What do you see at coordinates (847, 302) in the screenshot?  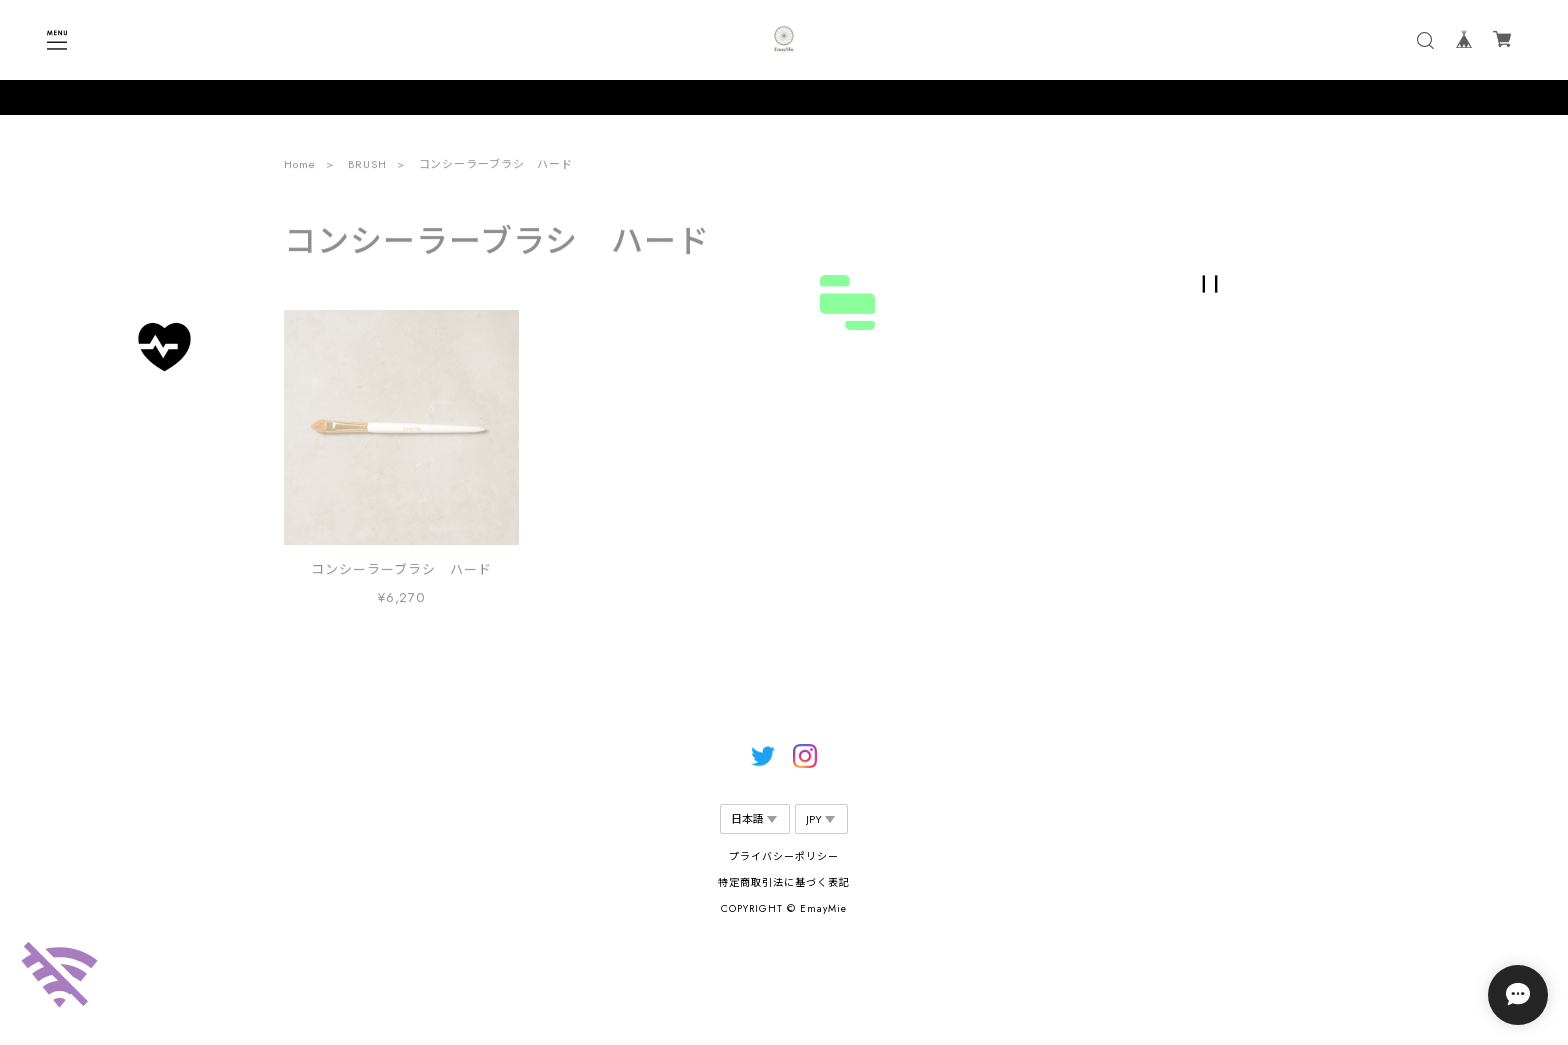 I see `retool app or service logo` at bounding box center [847, 302].